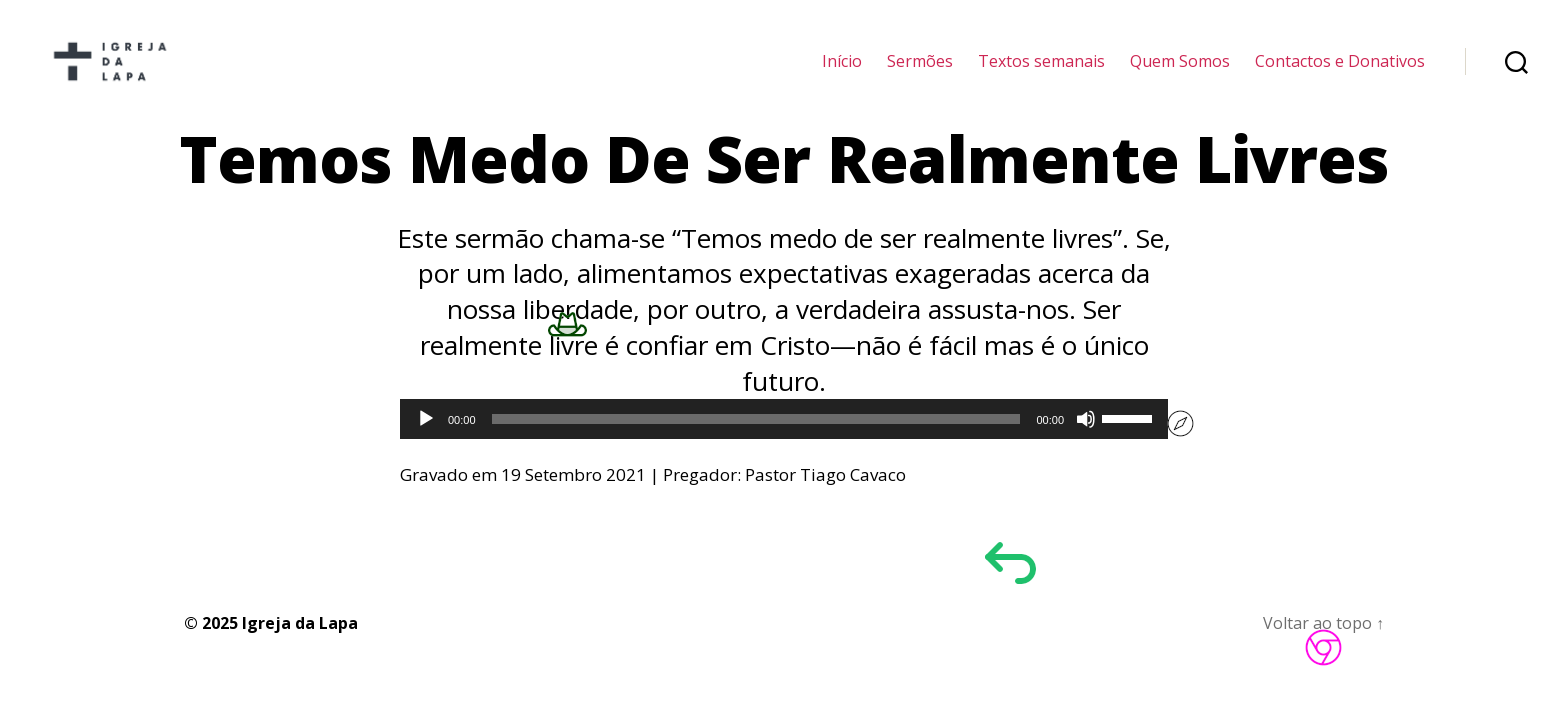  I want to click on undo the last action, so click(1009, 563).